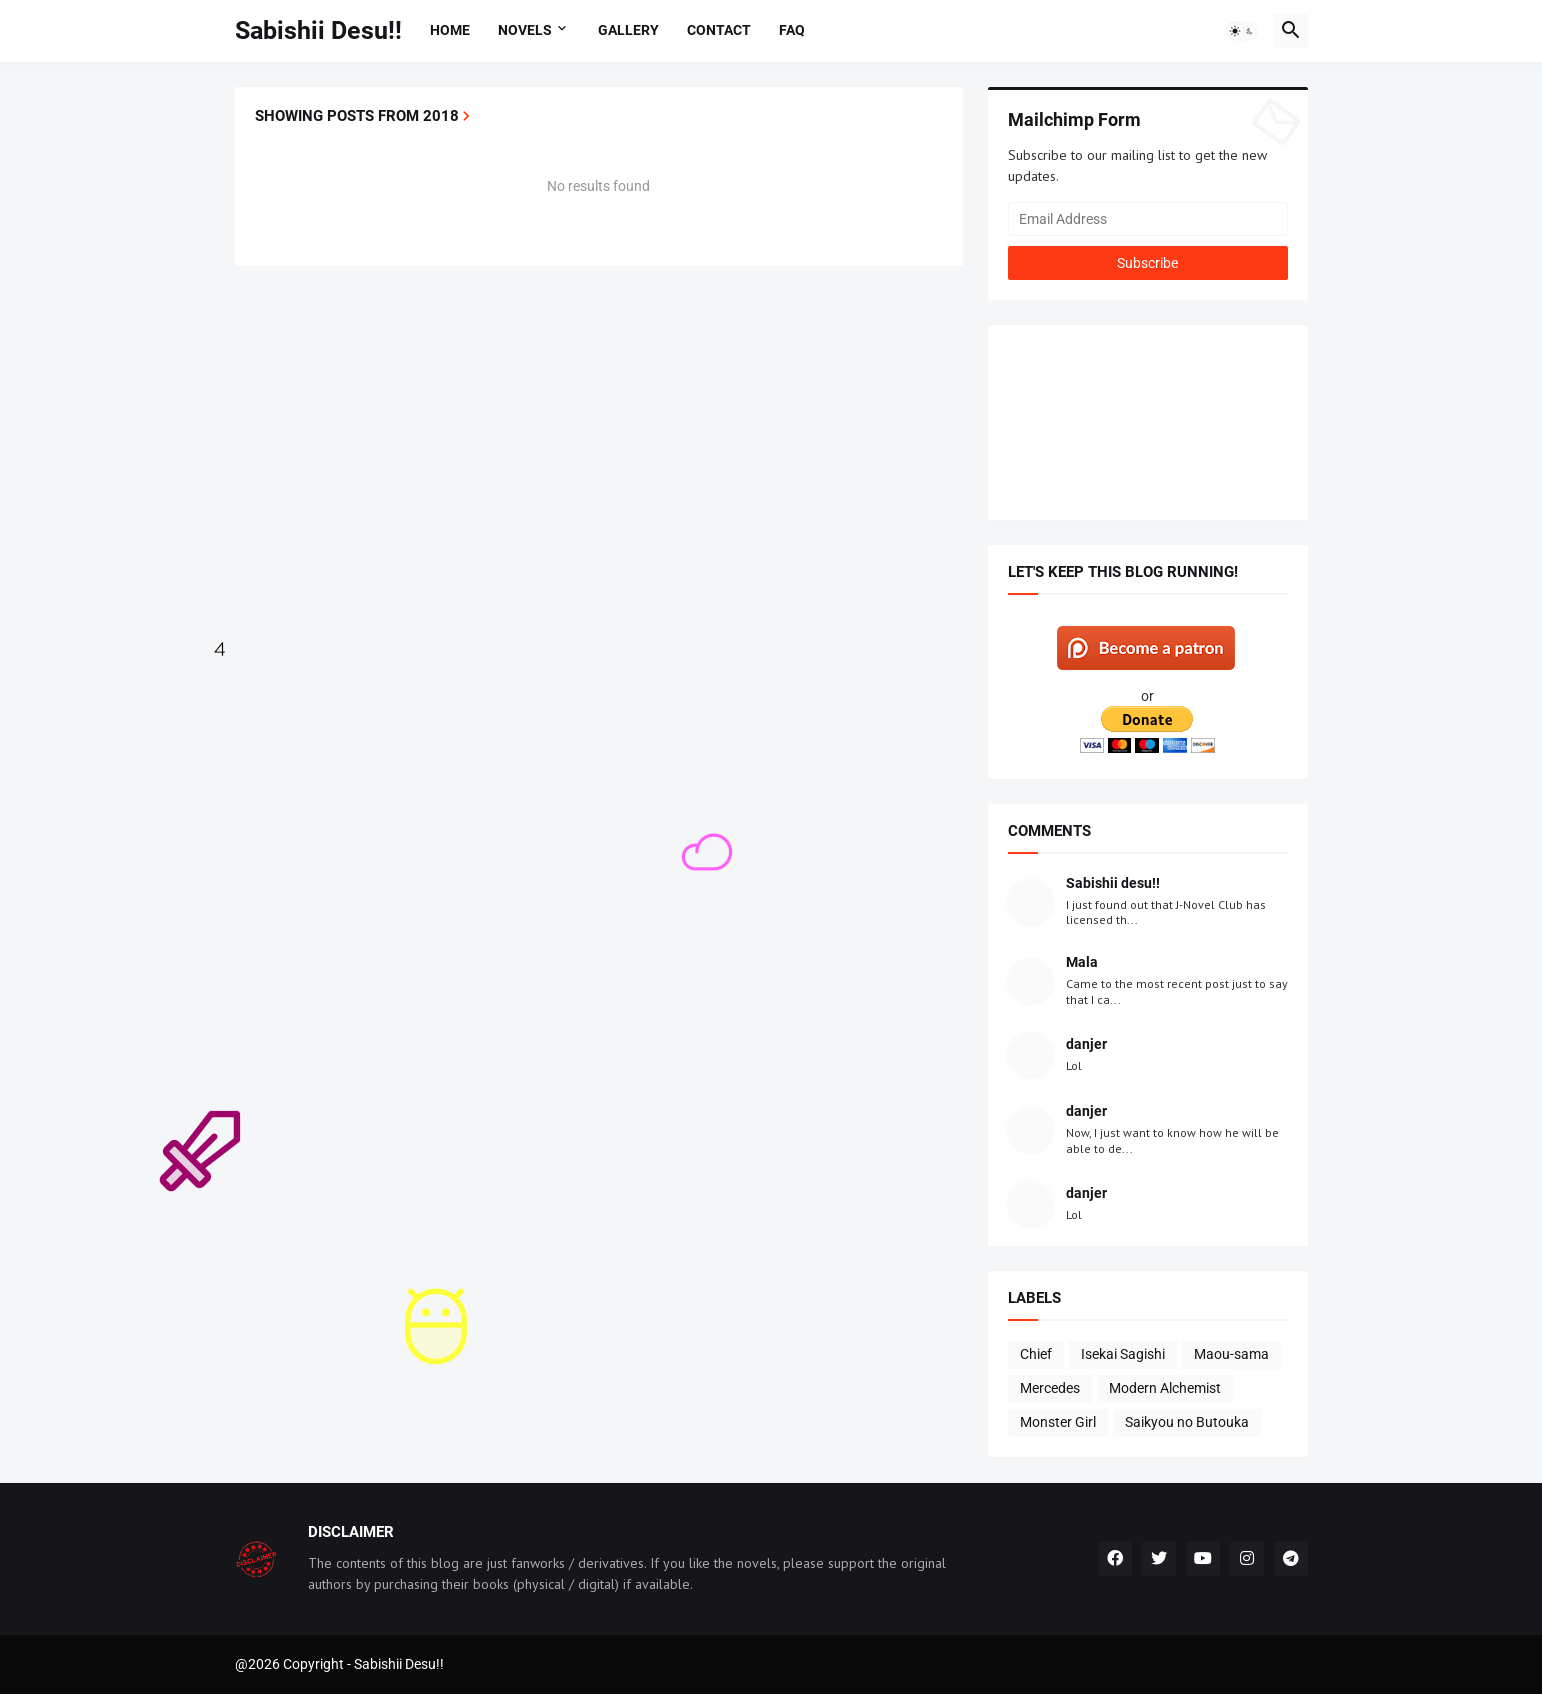 Image resolution: width=1542 pixels, height=1694 pixels. I want to click on access cloud storage, so click(707, 852).